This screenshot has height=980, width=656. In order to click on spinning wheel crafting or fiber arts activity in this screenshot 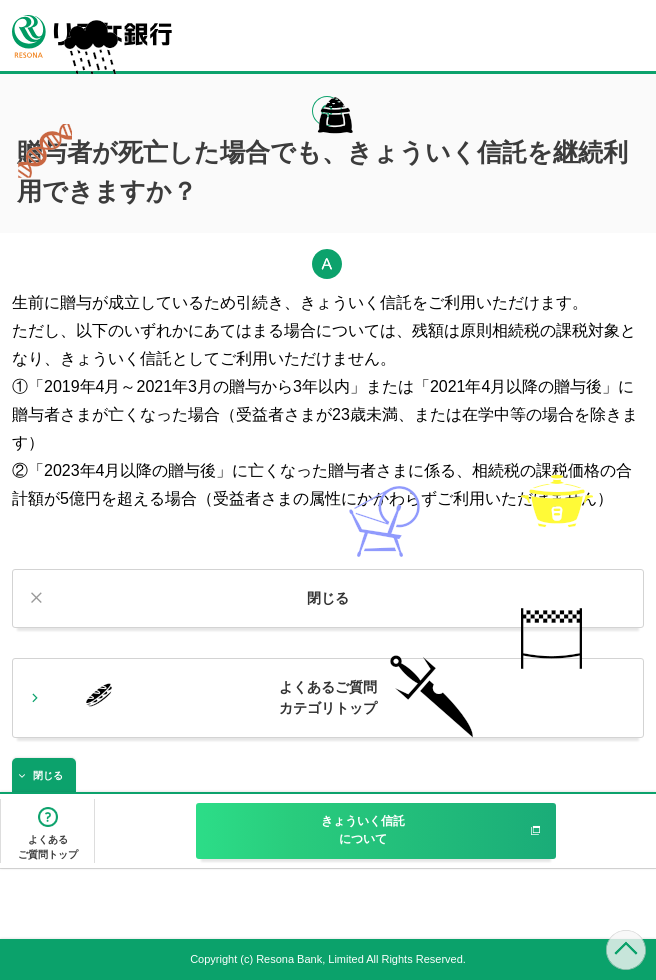, I will do `click(384, 522)`.